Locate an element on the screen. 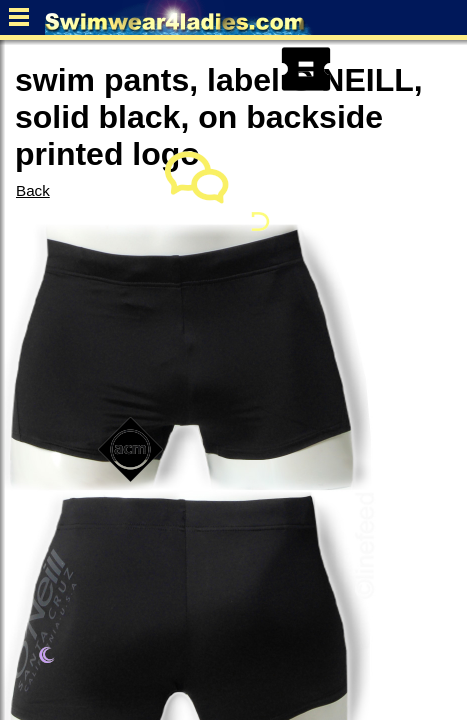  association for computing machinery logo is located at coordinates (130, 449).